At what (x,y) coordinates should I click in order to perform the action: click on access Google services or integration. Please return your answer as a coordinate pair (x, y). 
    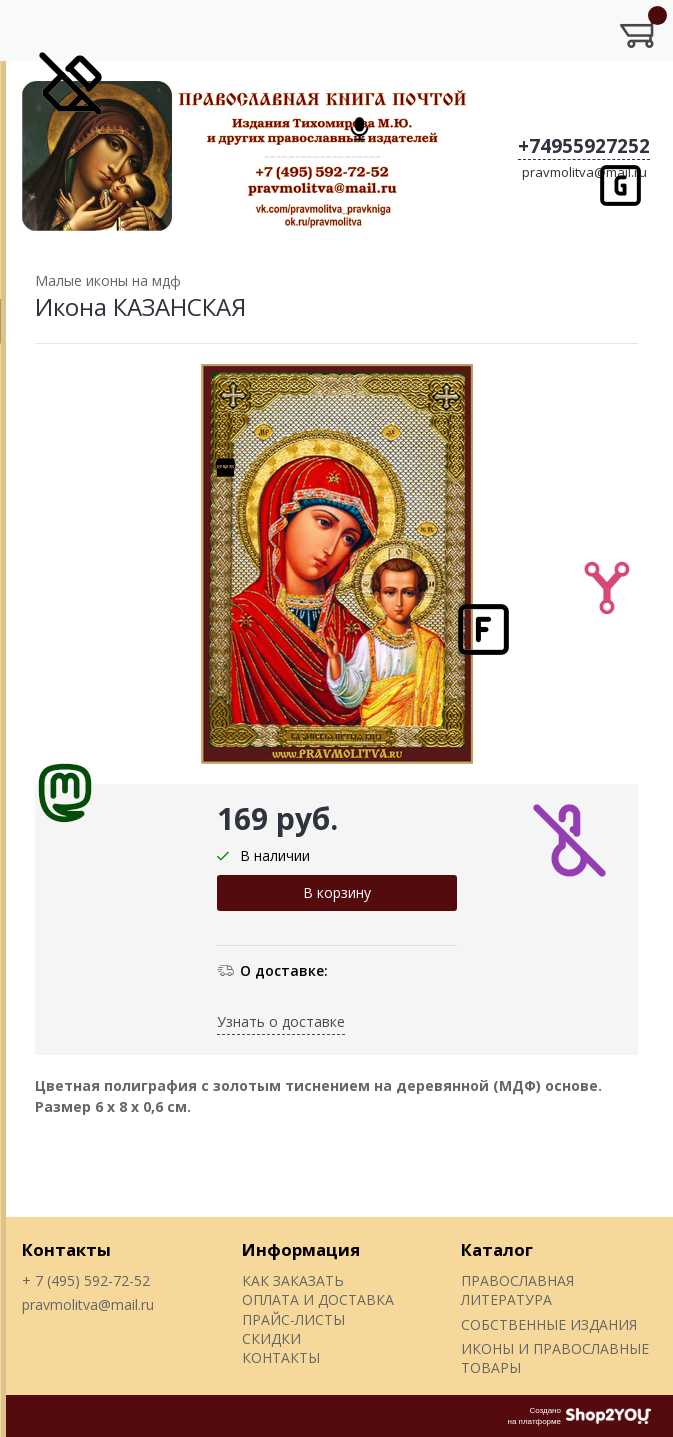
    Looking at the image, I should click on (620, 185).